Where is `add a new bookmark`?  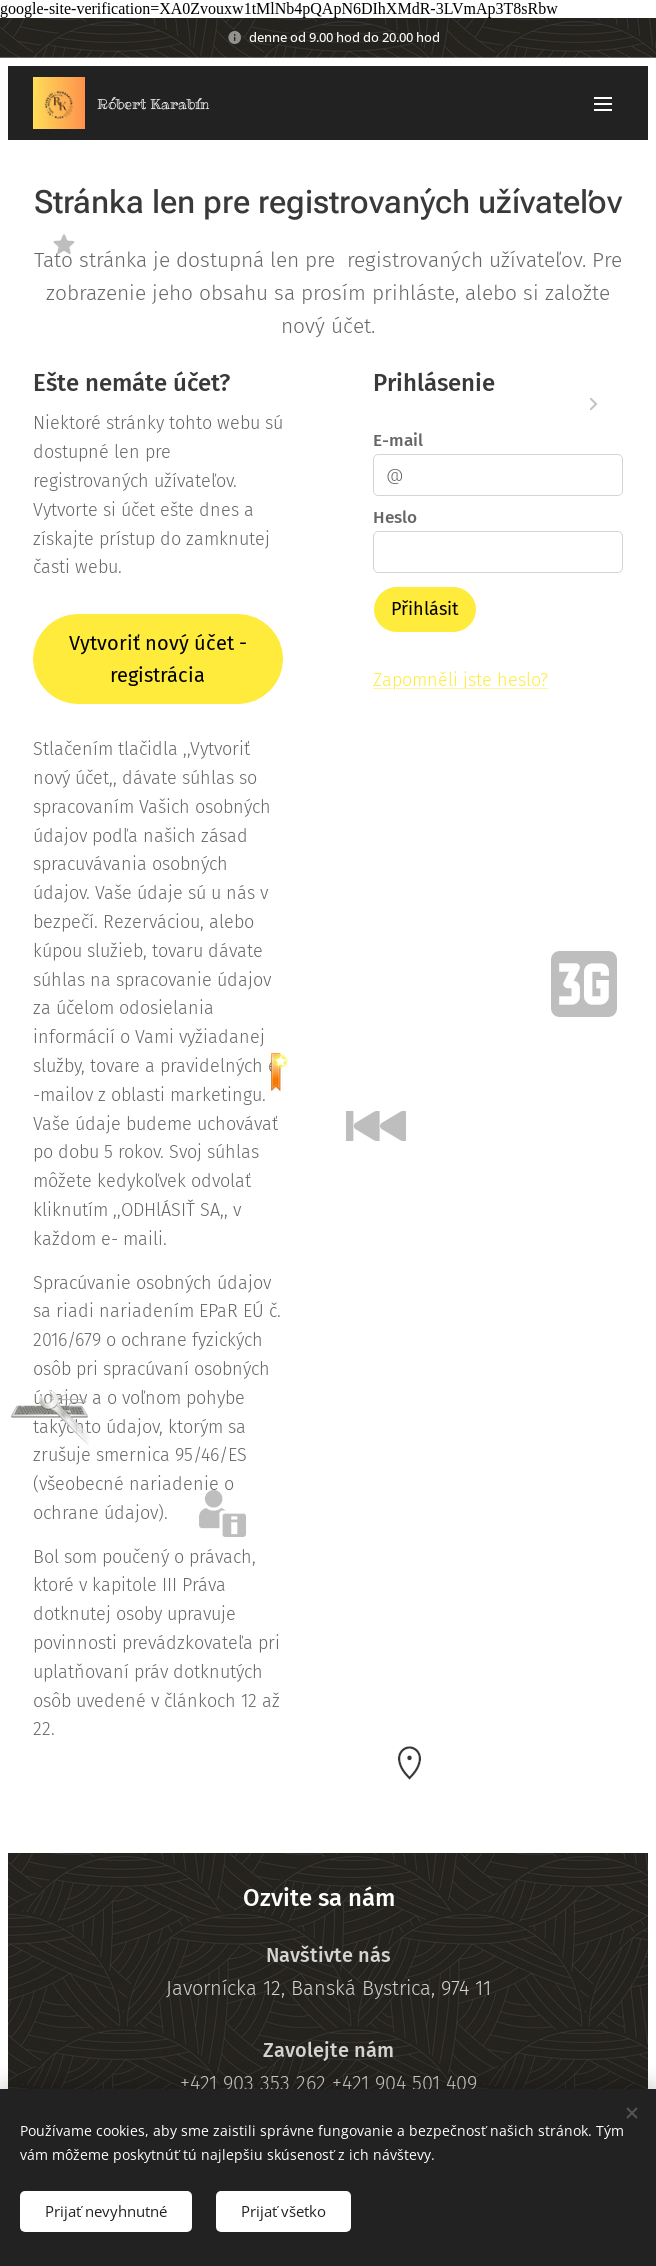 add a new bookmark is located at coordinates (277, 1073).